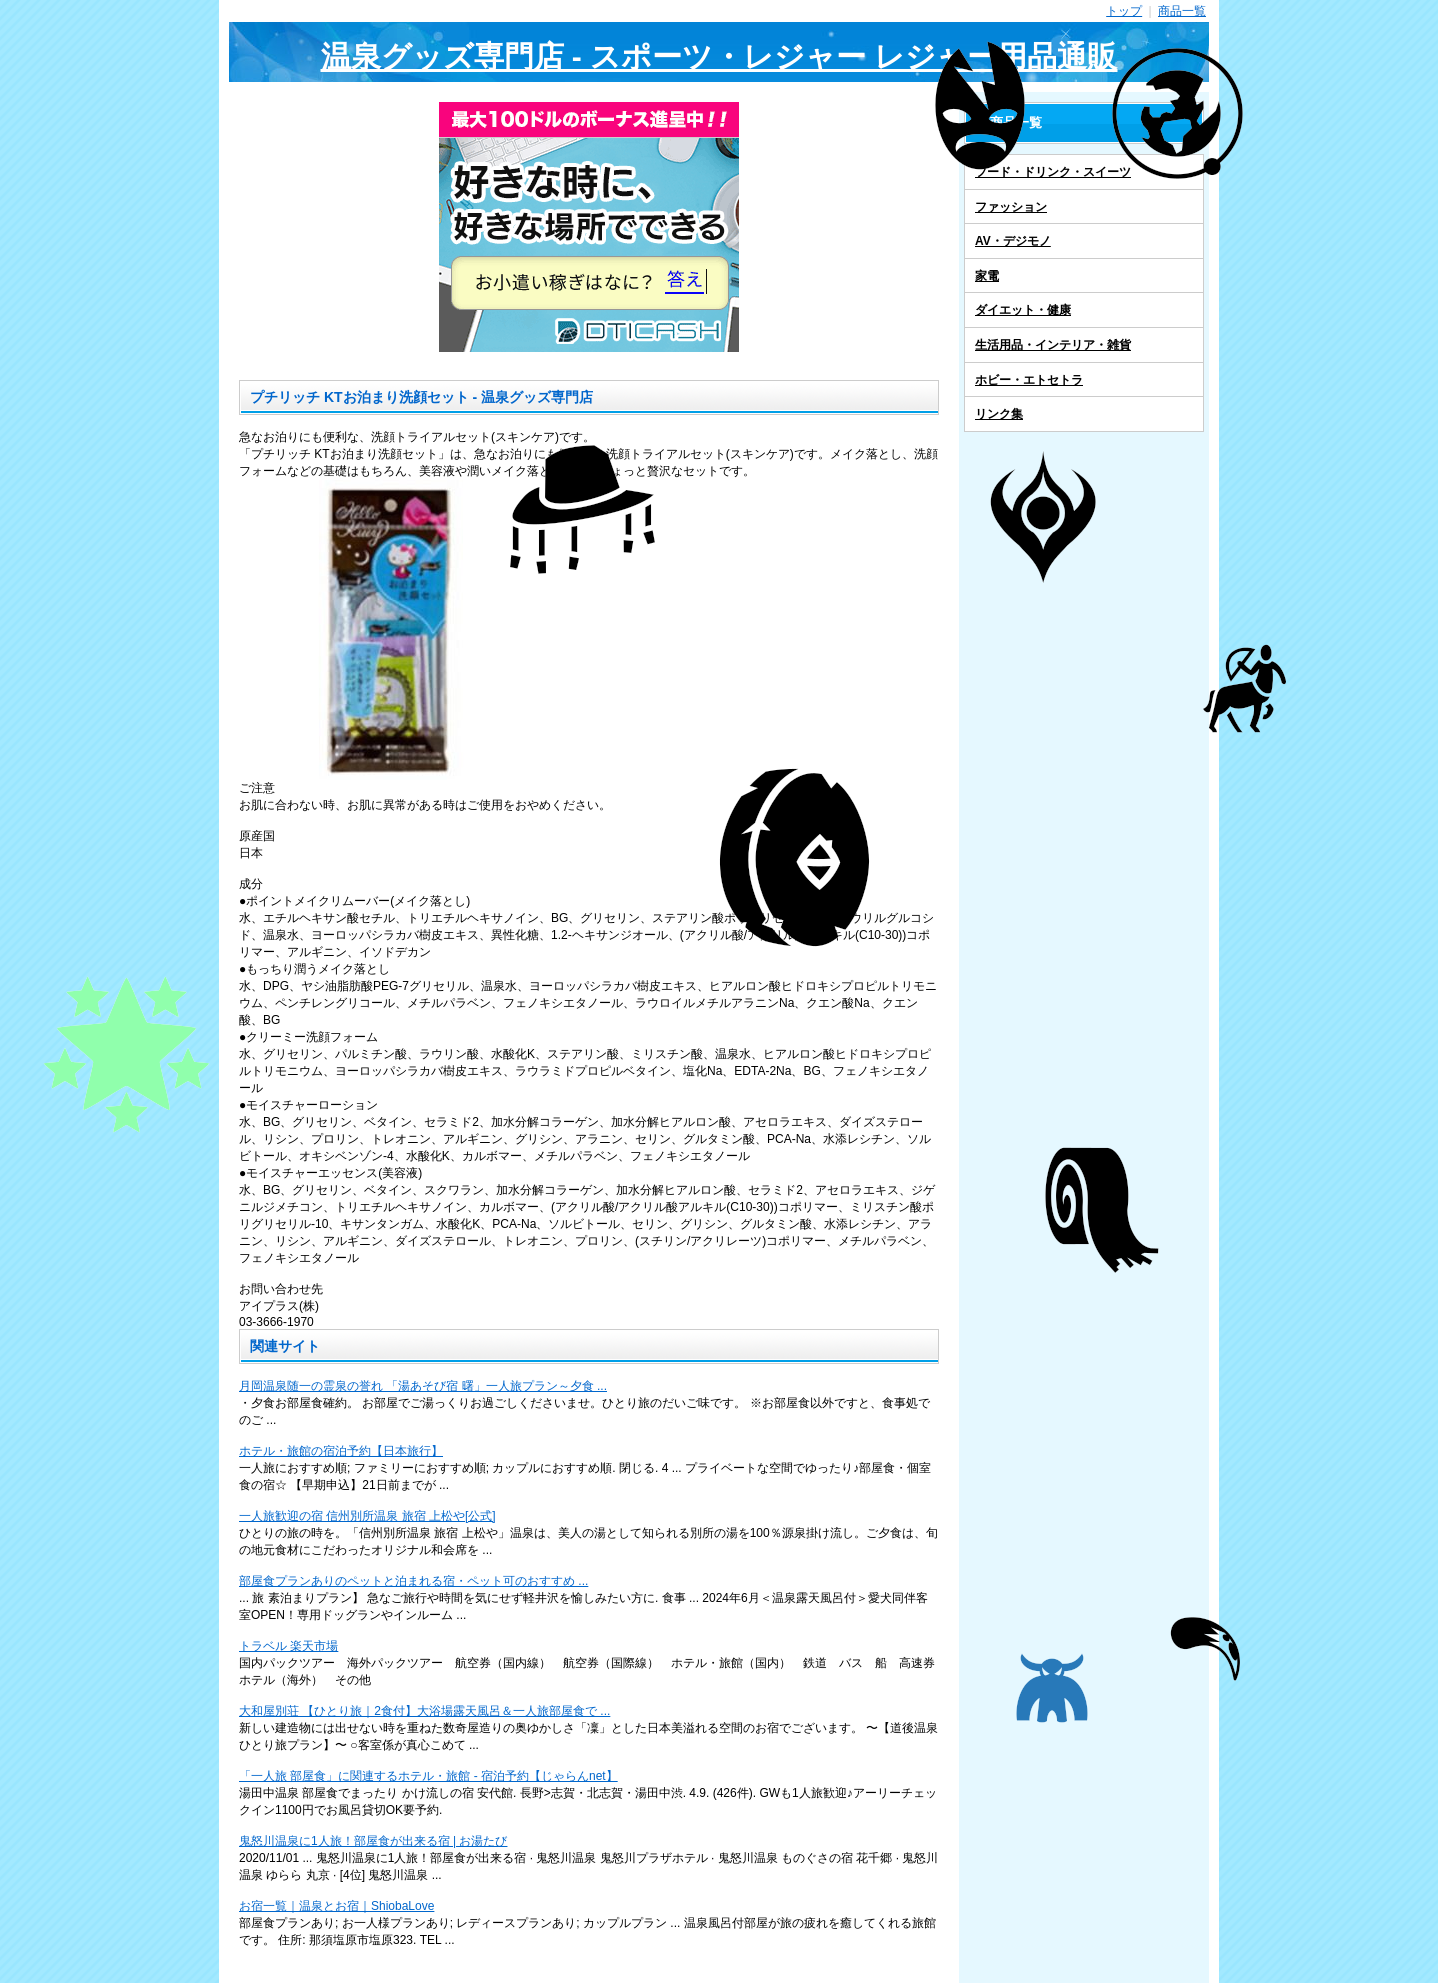 The width and height of the screenshot is (1438, 1983). I want to click on activate alien fire ability or power, so click(1042, 517).